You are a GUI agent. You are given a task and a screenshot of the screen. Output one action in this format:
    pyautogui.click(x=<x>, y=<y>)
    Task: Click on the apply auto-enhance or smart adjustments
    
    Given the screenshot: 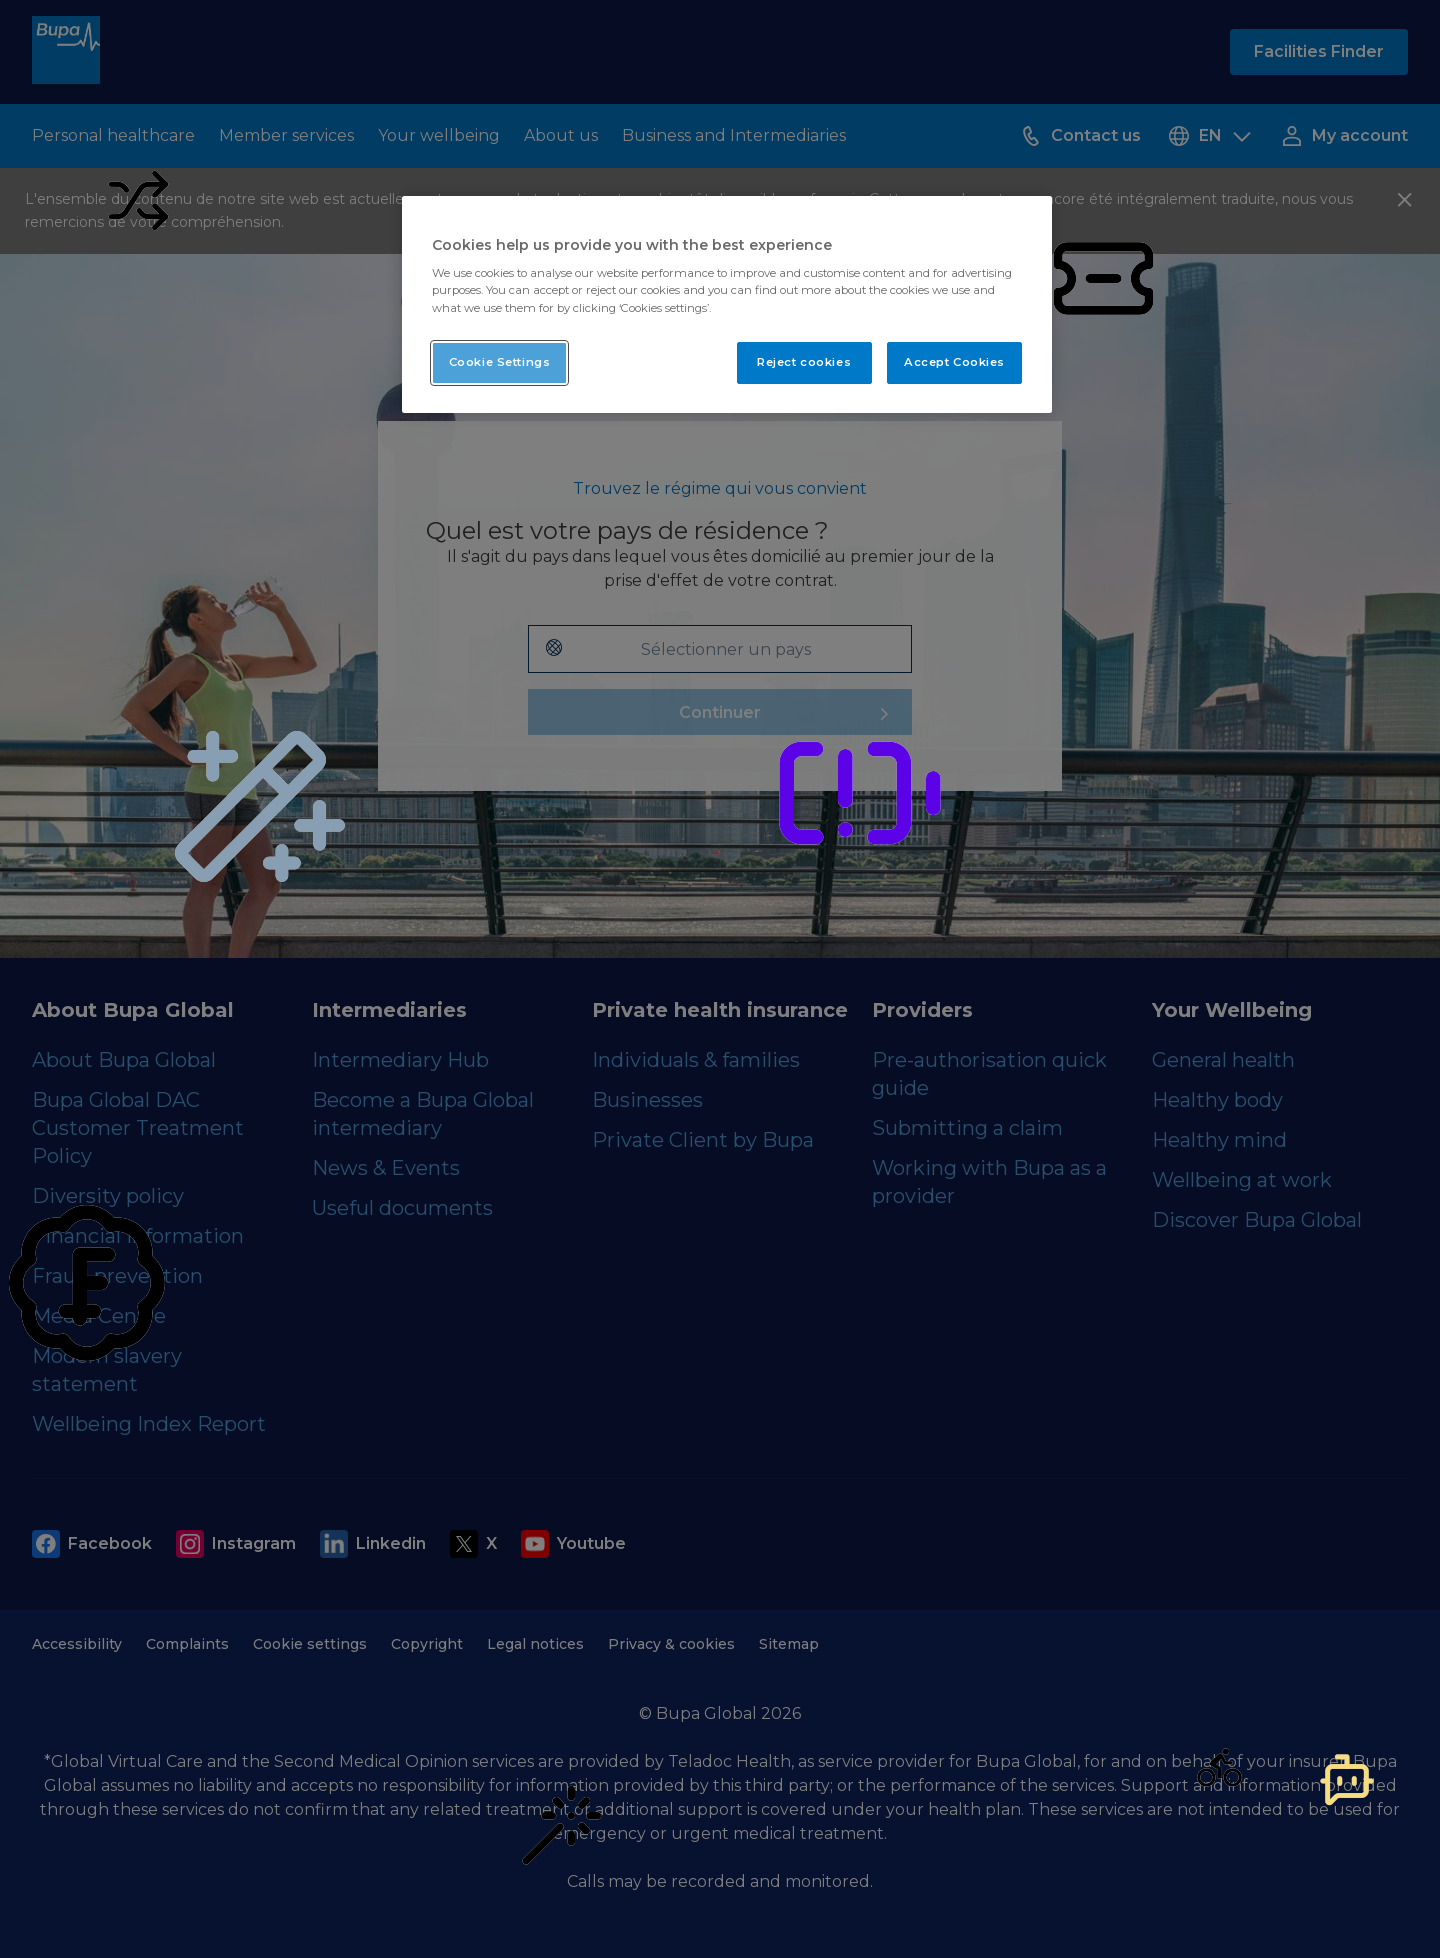 What is the action you would take?
    pyautogui.click(x=250, y=806)
    